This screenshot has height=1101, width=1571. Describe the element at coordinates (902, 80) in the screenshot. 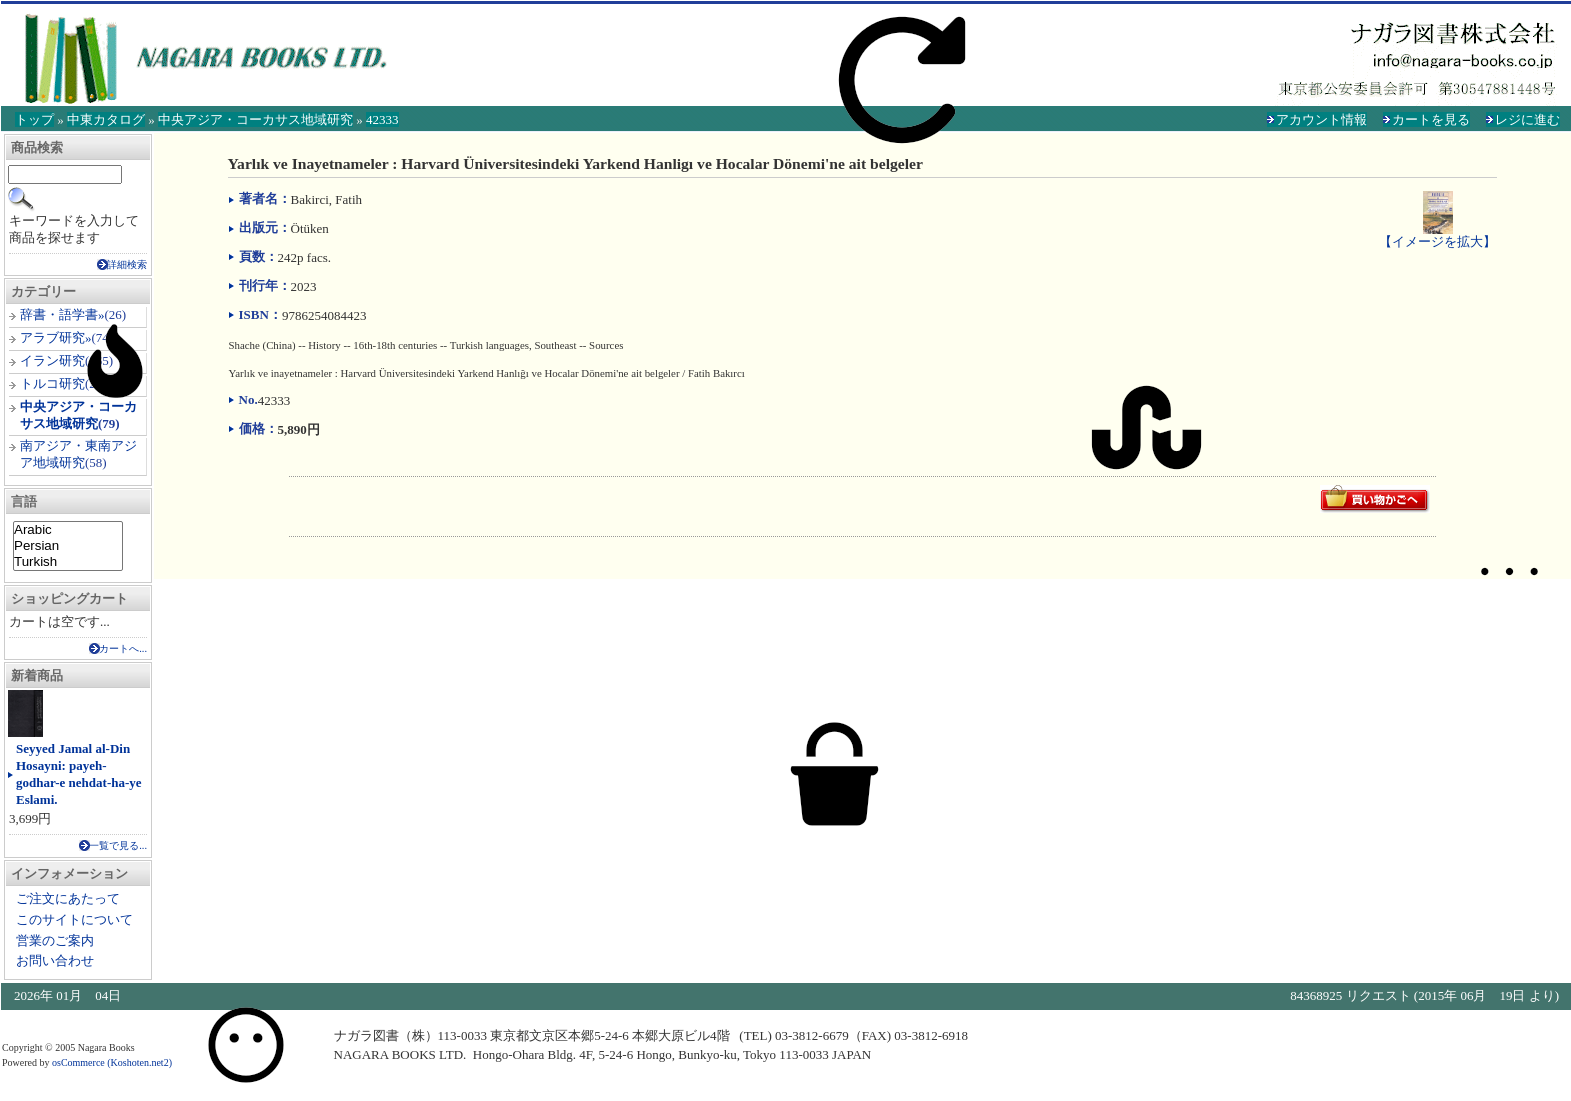

I see `redo the last action` at that location.